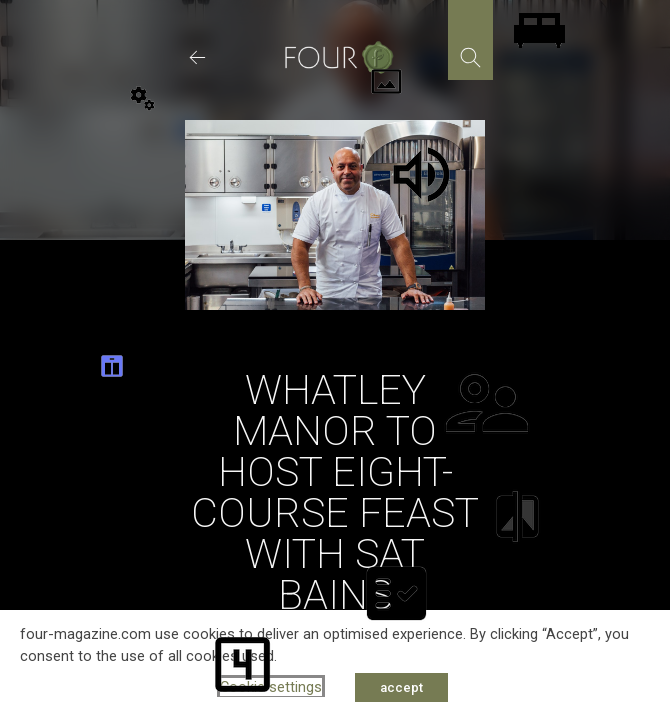 This screenshot has height=720, width=670. Describe the element at coordinates (242, 664) in the screenshot. I see `select image filter option 4` at that location.